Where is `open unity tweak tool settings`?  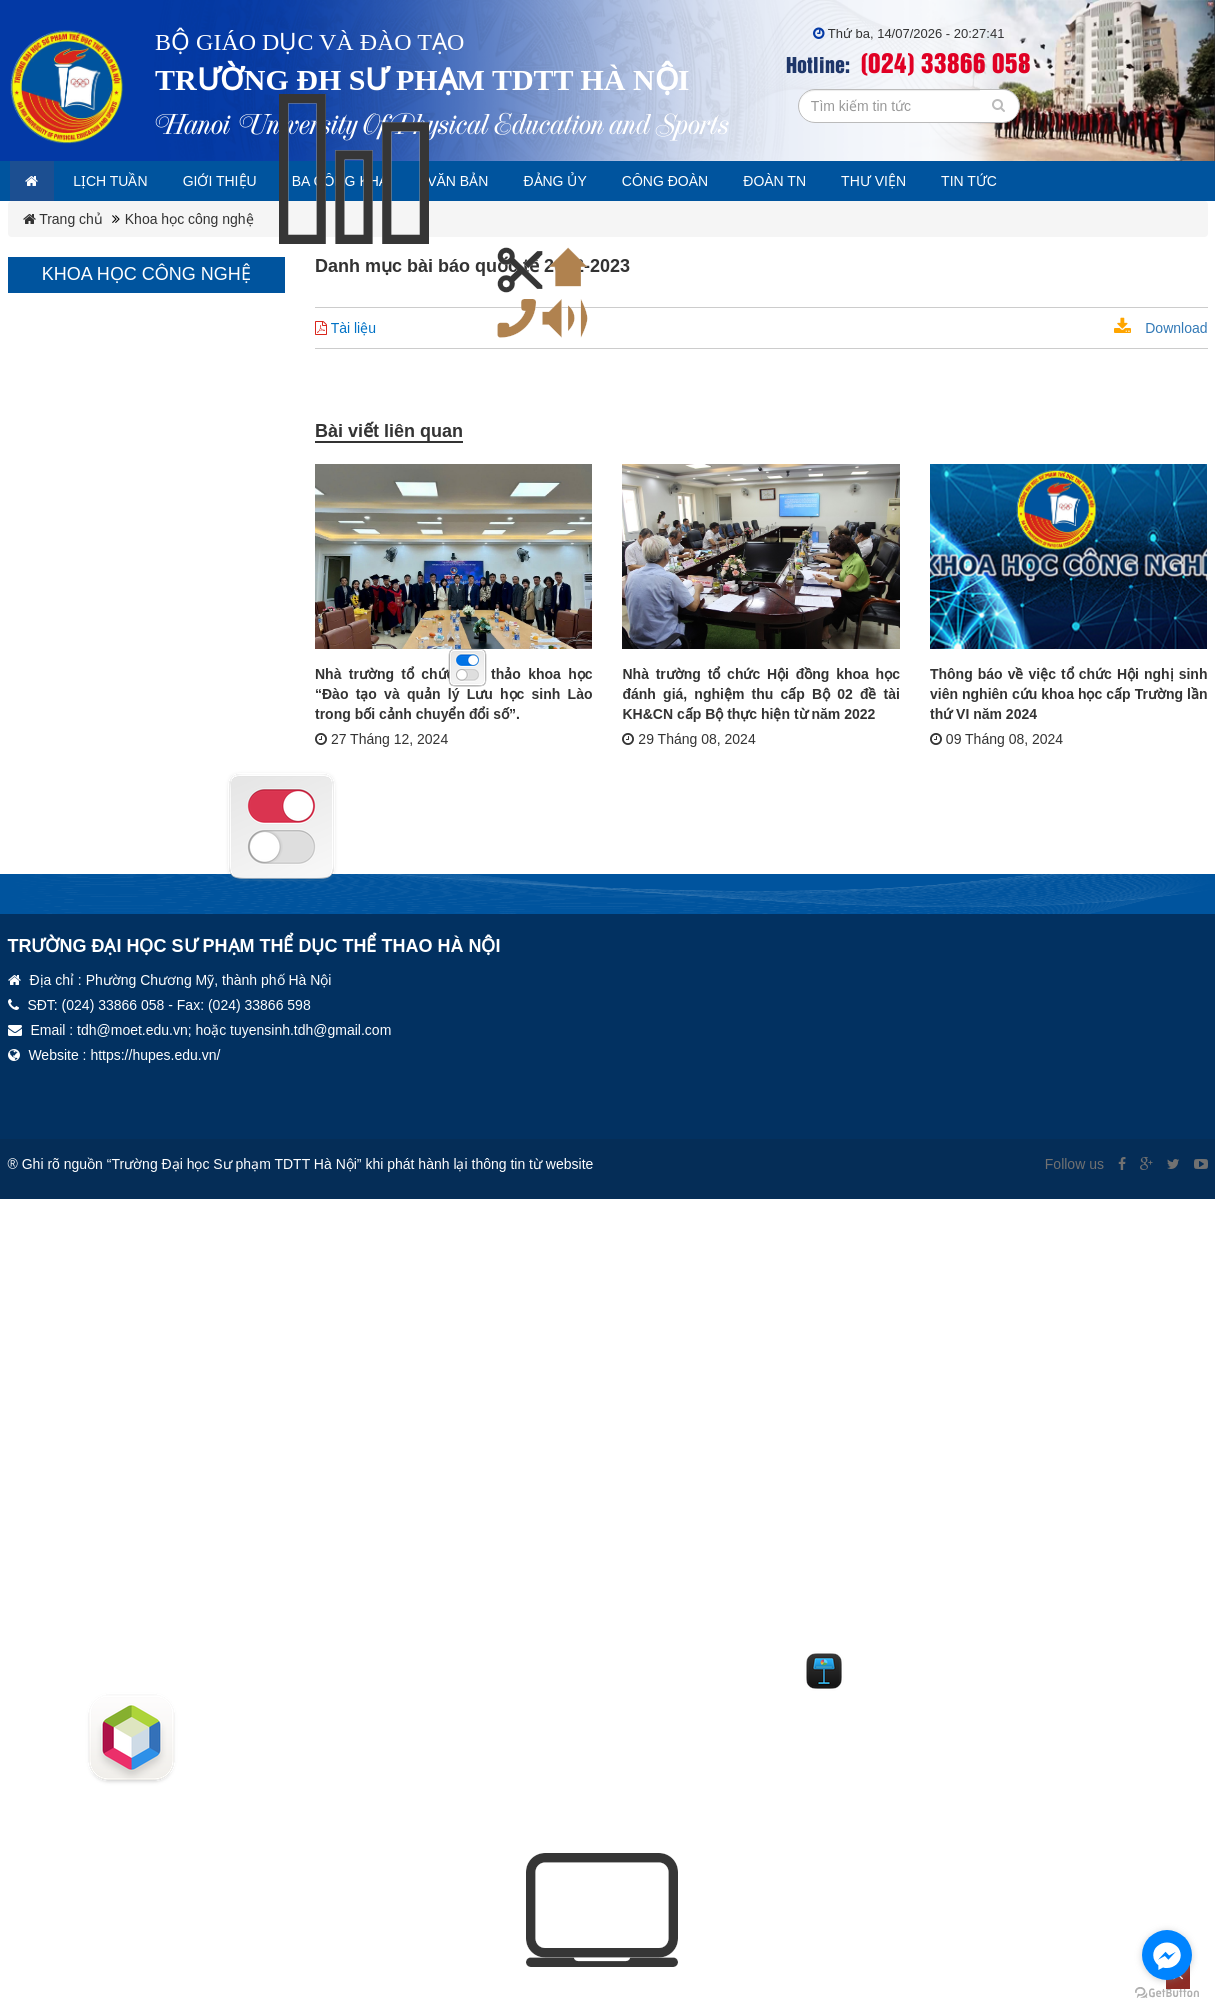 open unity tweak tool settings is located at coordinates (281, 826).